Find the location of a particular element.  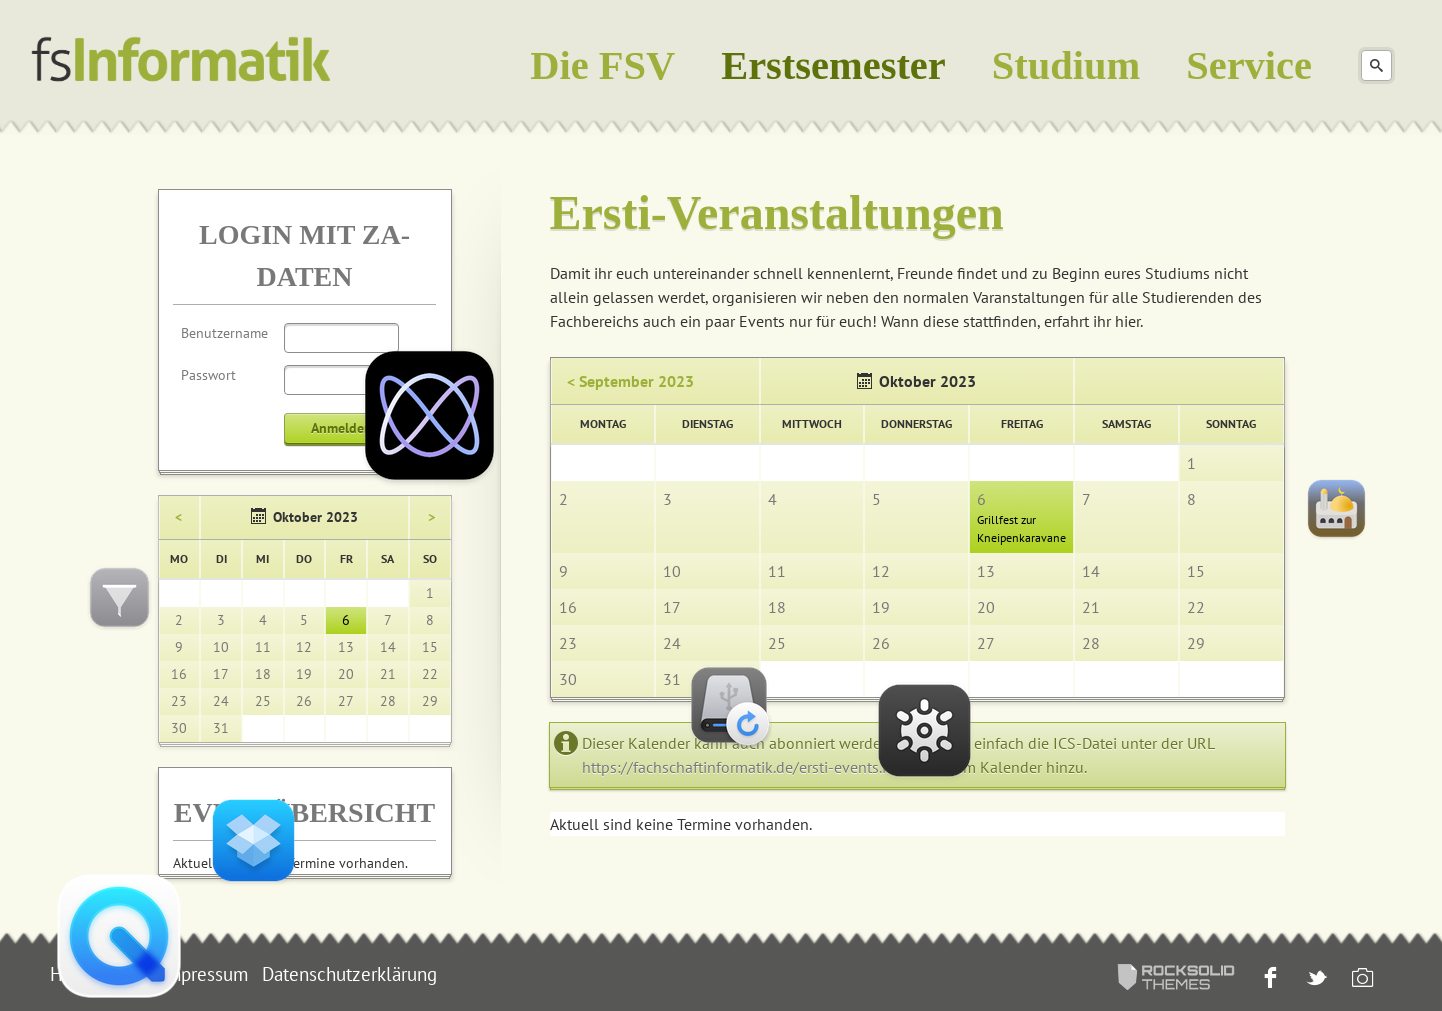

open SMPlayer media player is located at coordinates (119, 936).